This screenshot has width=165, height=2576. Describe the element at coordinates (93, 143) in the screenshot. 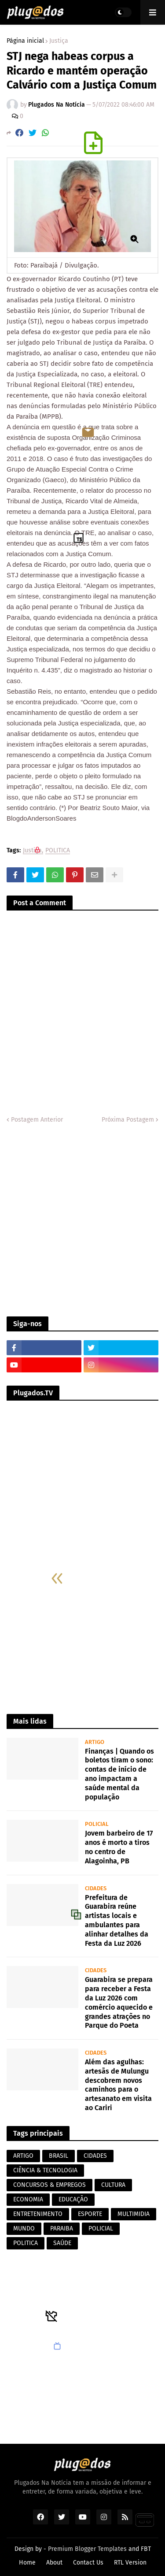

I see `create a new file` at that location.